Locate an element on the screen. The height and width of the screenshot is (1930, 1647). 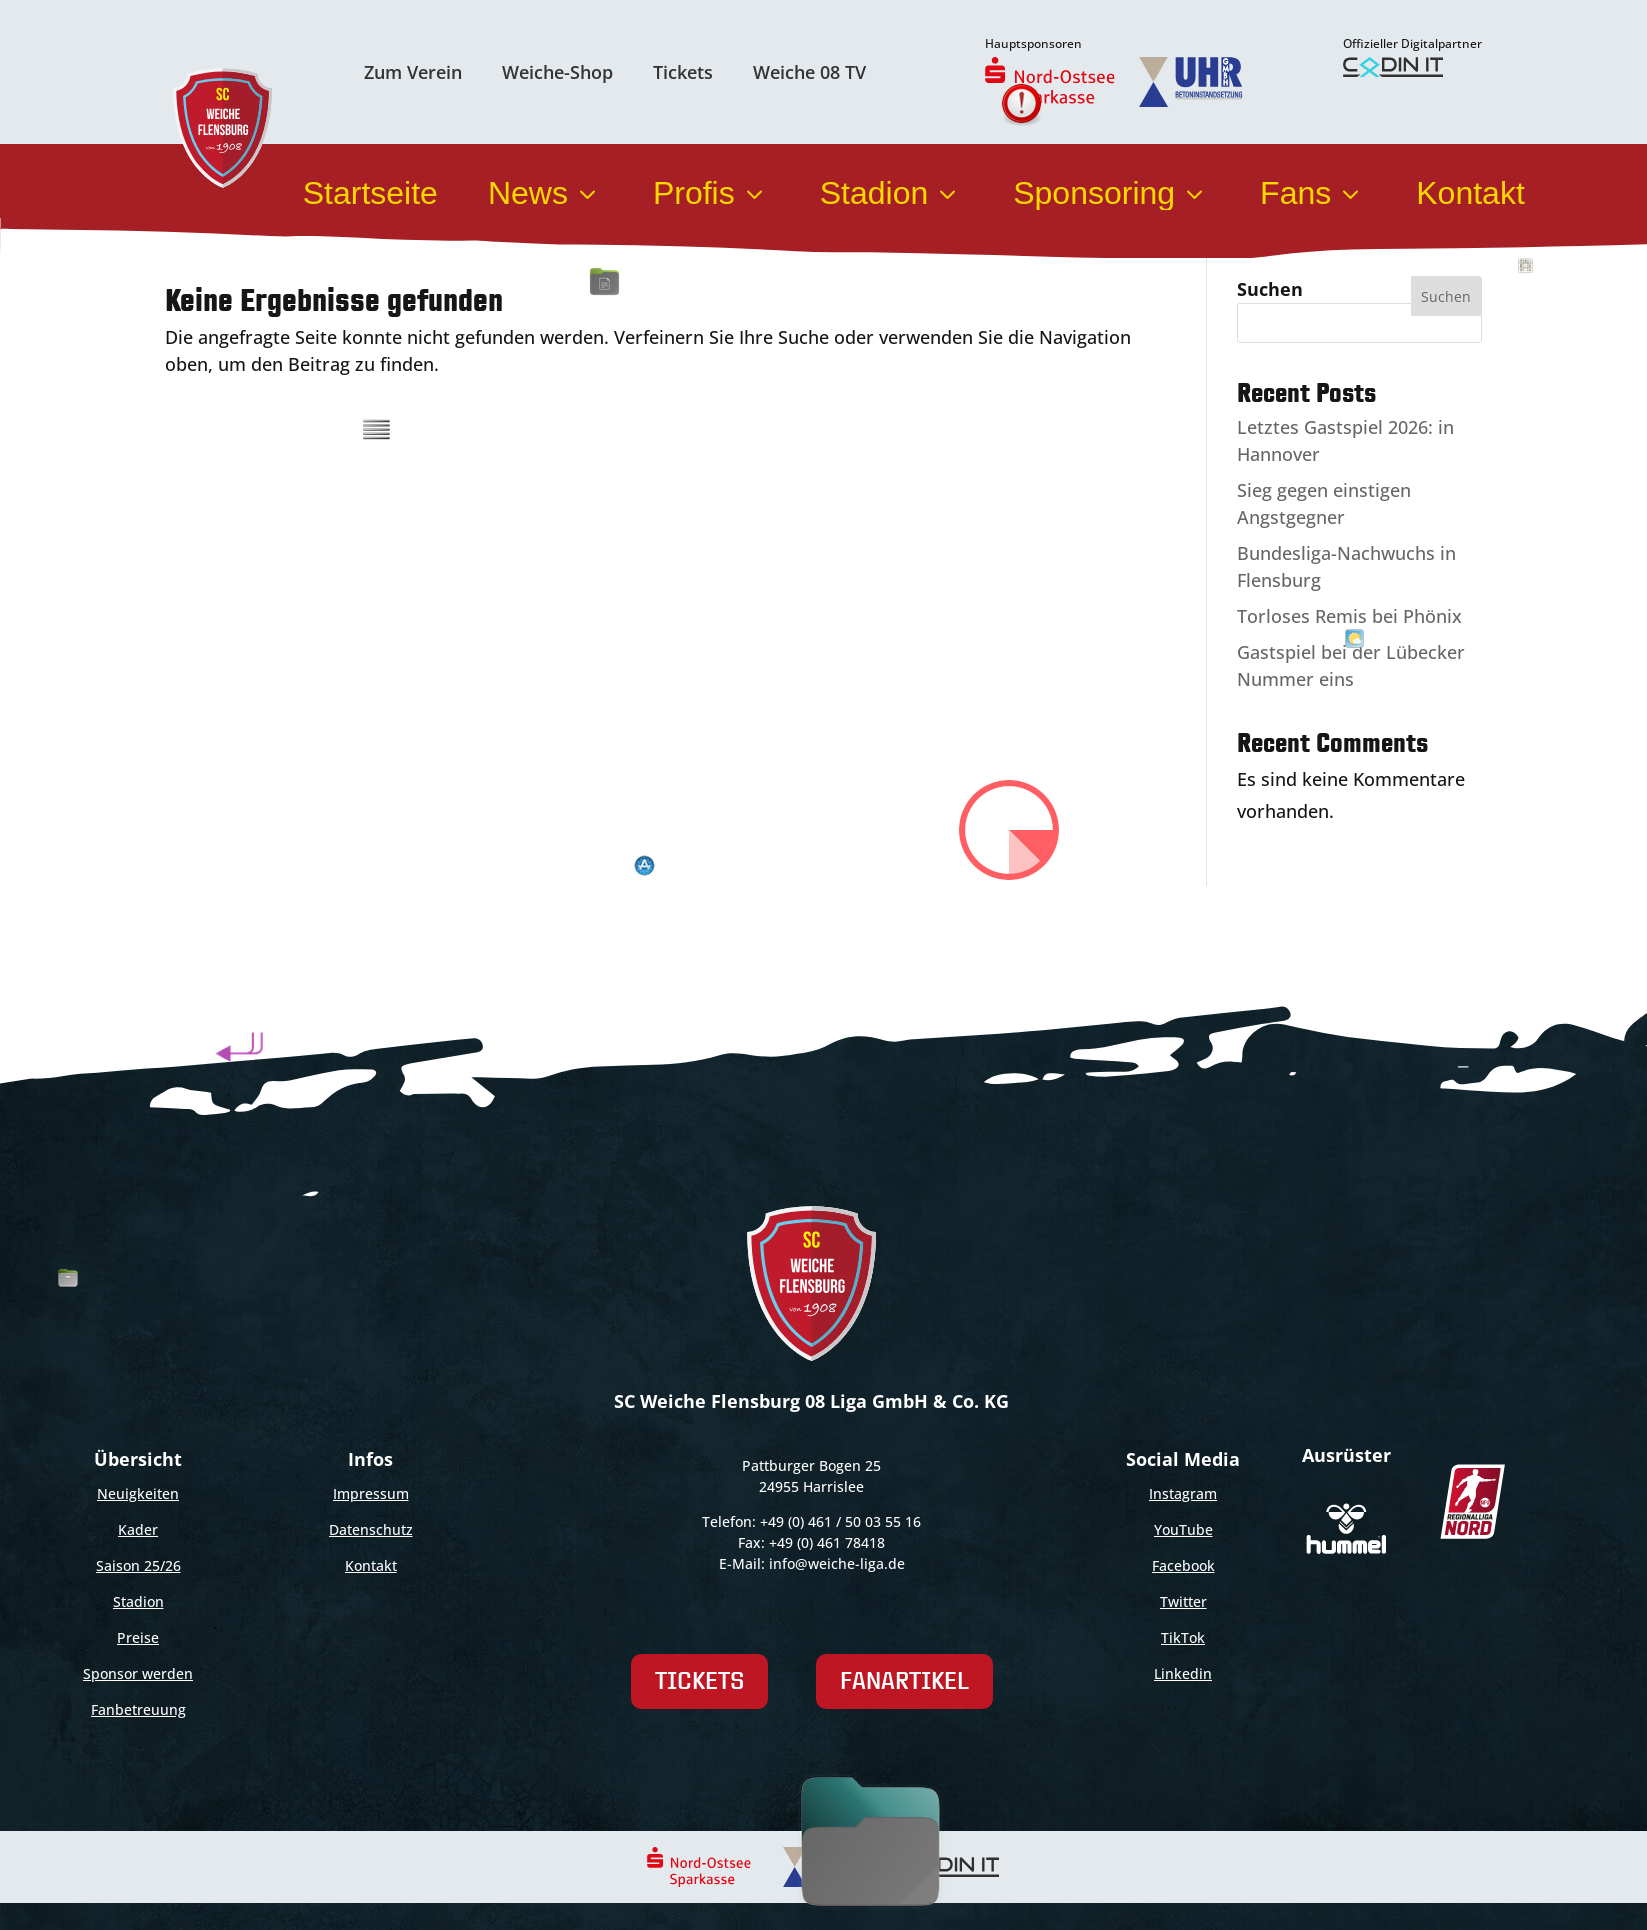
open software properties or system settings is located at coordinates (644, 865).